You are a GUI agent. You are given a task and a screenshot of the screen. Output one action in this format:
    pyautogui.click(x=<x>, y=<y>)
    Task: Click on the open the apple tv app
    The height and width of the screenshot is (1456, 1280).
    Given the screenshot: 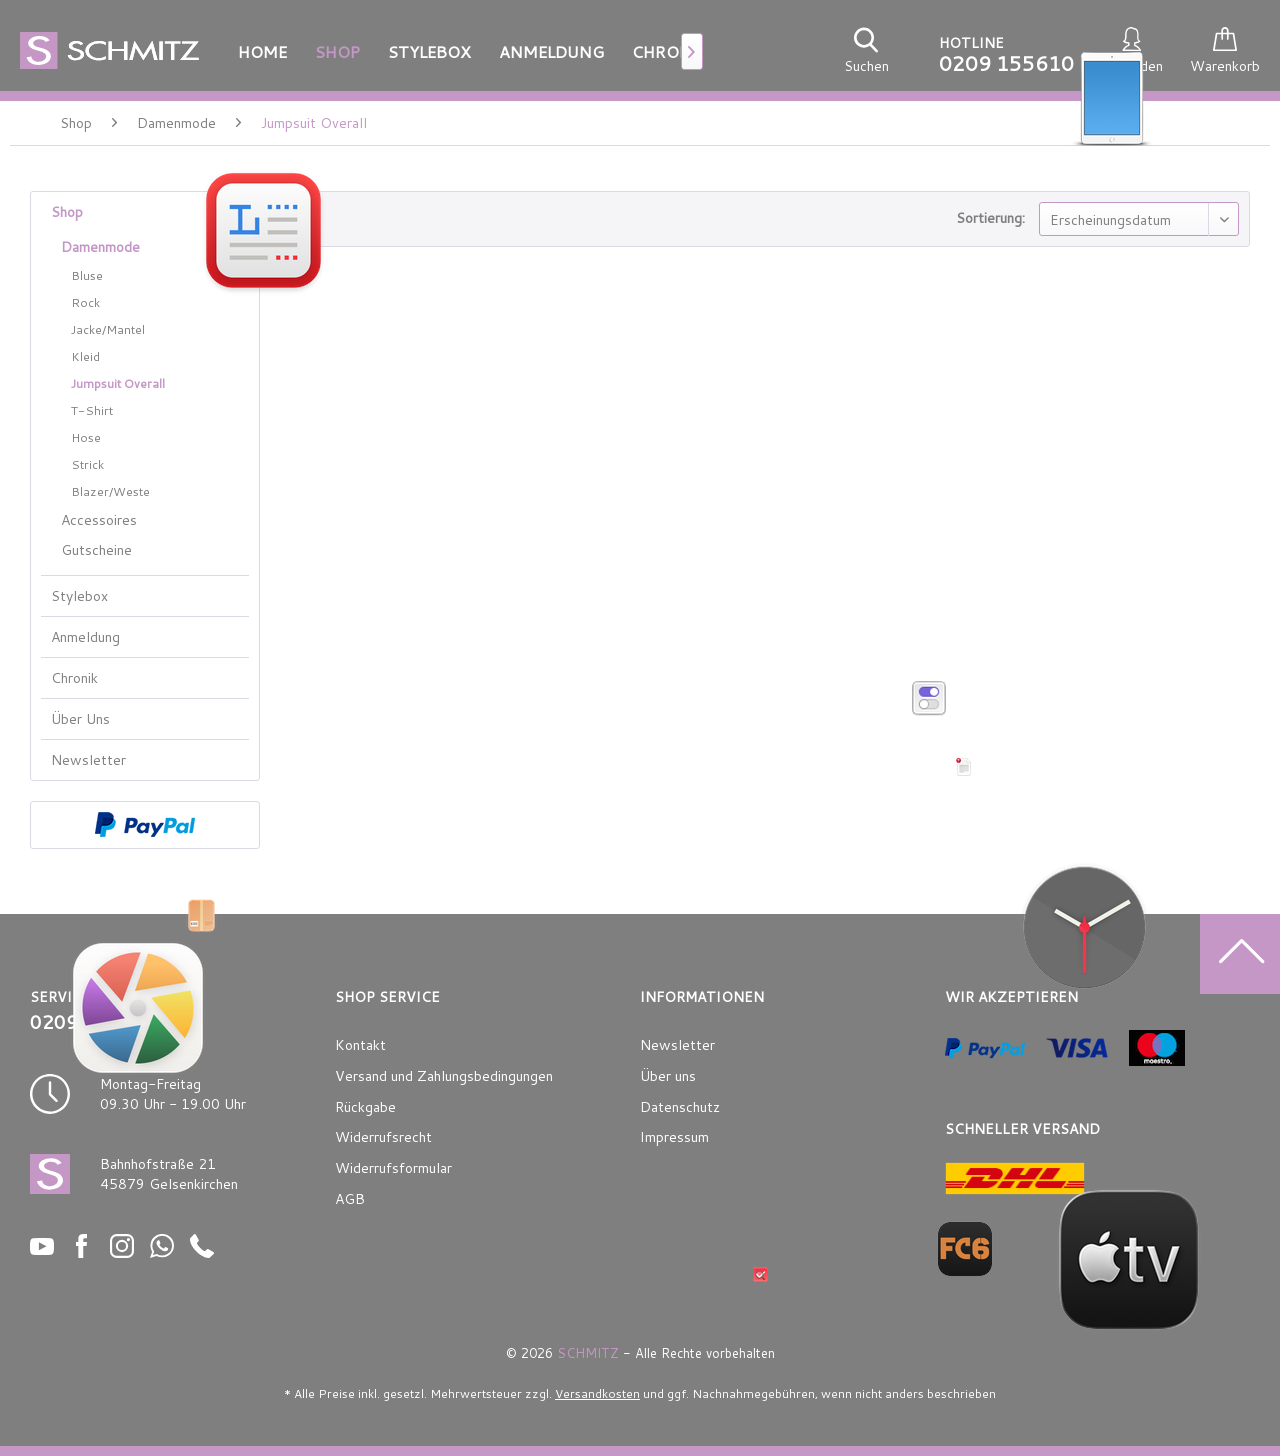 What is the action you would take?
    pyautogui.click(x=1129, y=1260)
    